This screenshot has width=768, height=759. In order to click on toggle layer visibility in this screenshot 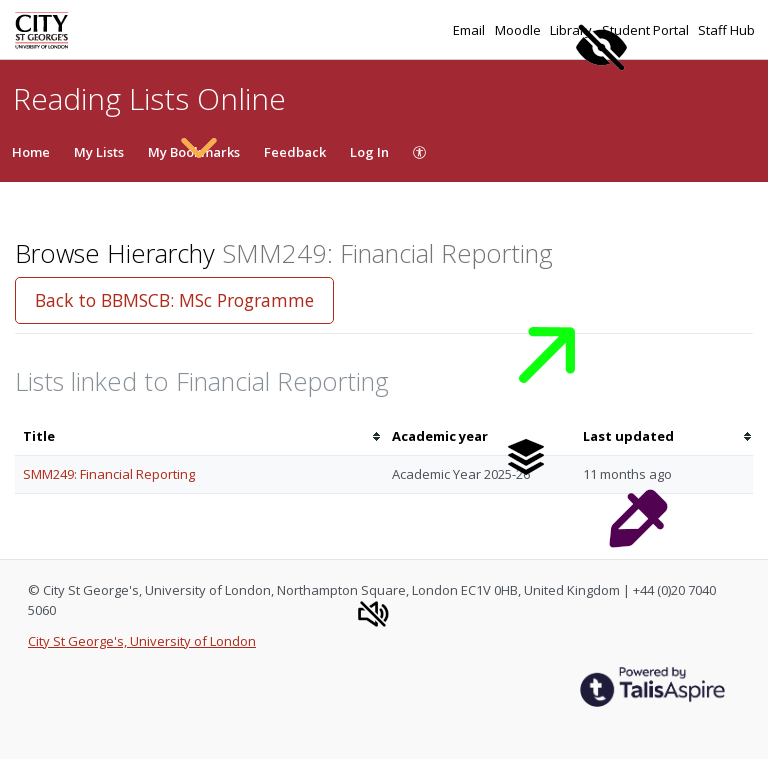, I will do `click(526, 457)`.